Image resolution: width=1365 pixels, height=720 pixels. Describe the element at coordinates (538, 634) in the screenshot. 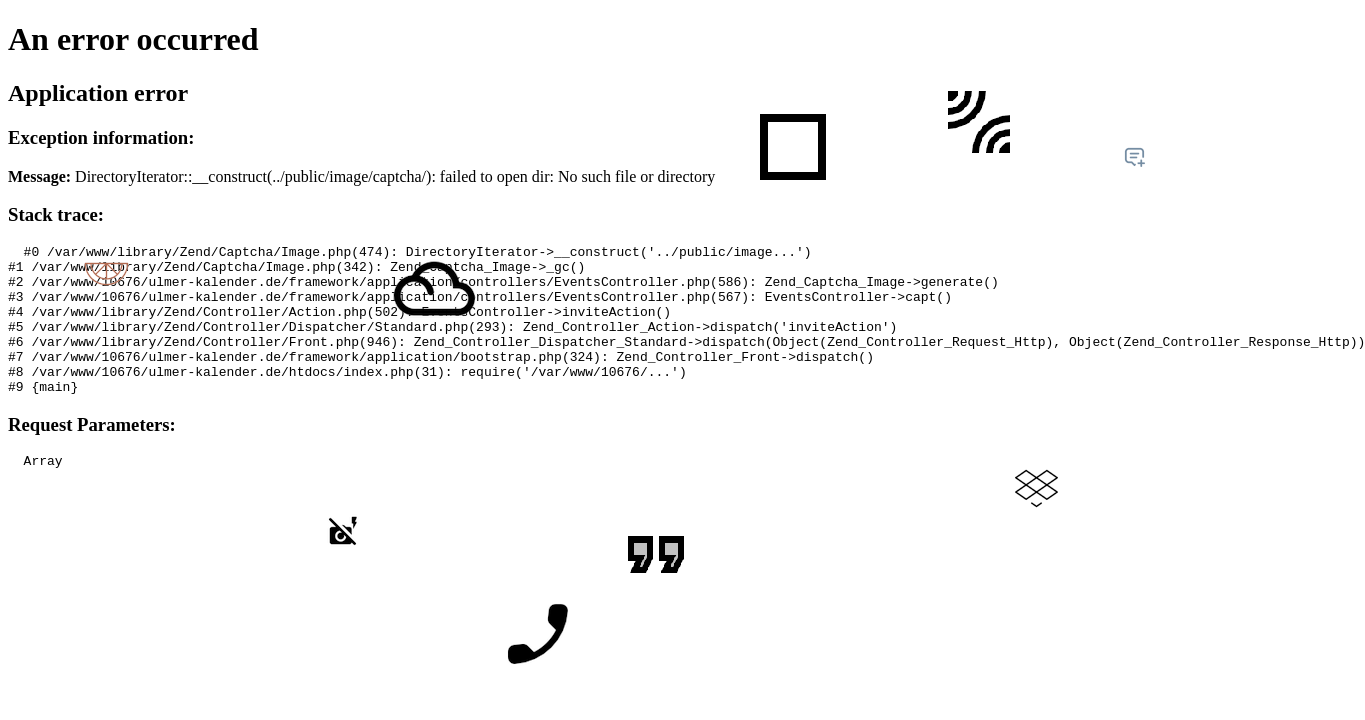

I see `make a phone call` at that location.